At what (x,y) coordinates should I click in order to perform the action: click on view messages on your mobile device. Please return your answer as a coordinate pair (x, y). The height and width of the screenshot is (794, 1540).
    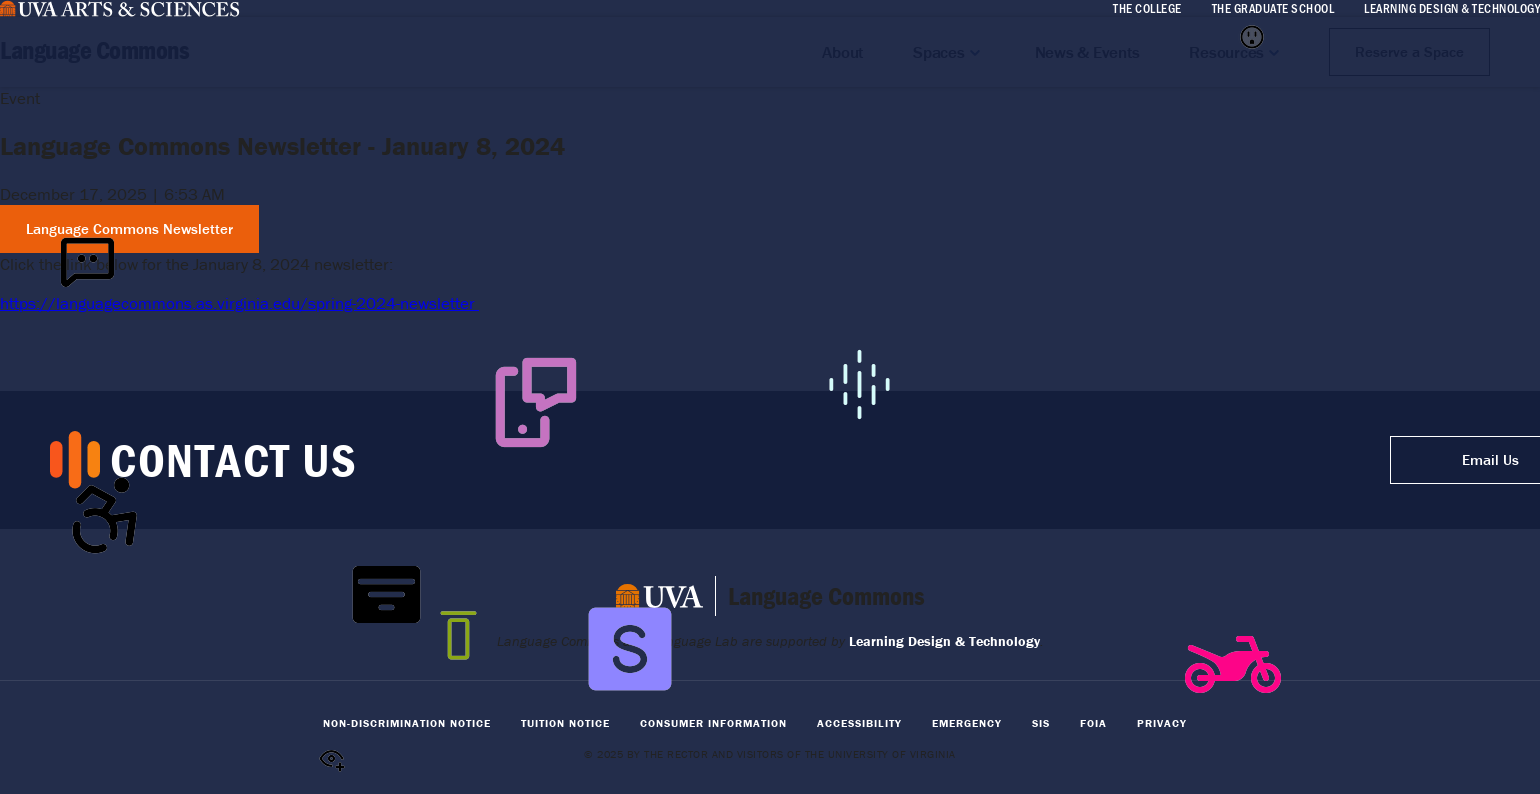
    Looking at the image, I should click on (531, 402).